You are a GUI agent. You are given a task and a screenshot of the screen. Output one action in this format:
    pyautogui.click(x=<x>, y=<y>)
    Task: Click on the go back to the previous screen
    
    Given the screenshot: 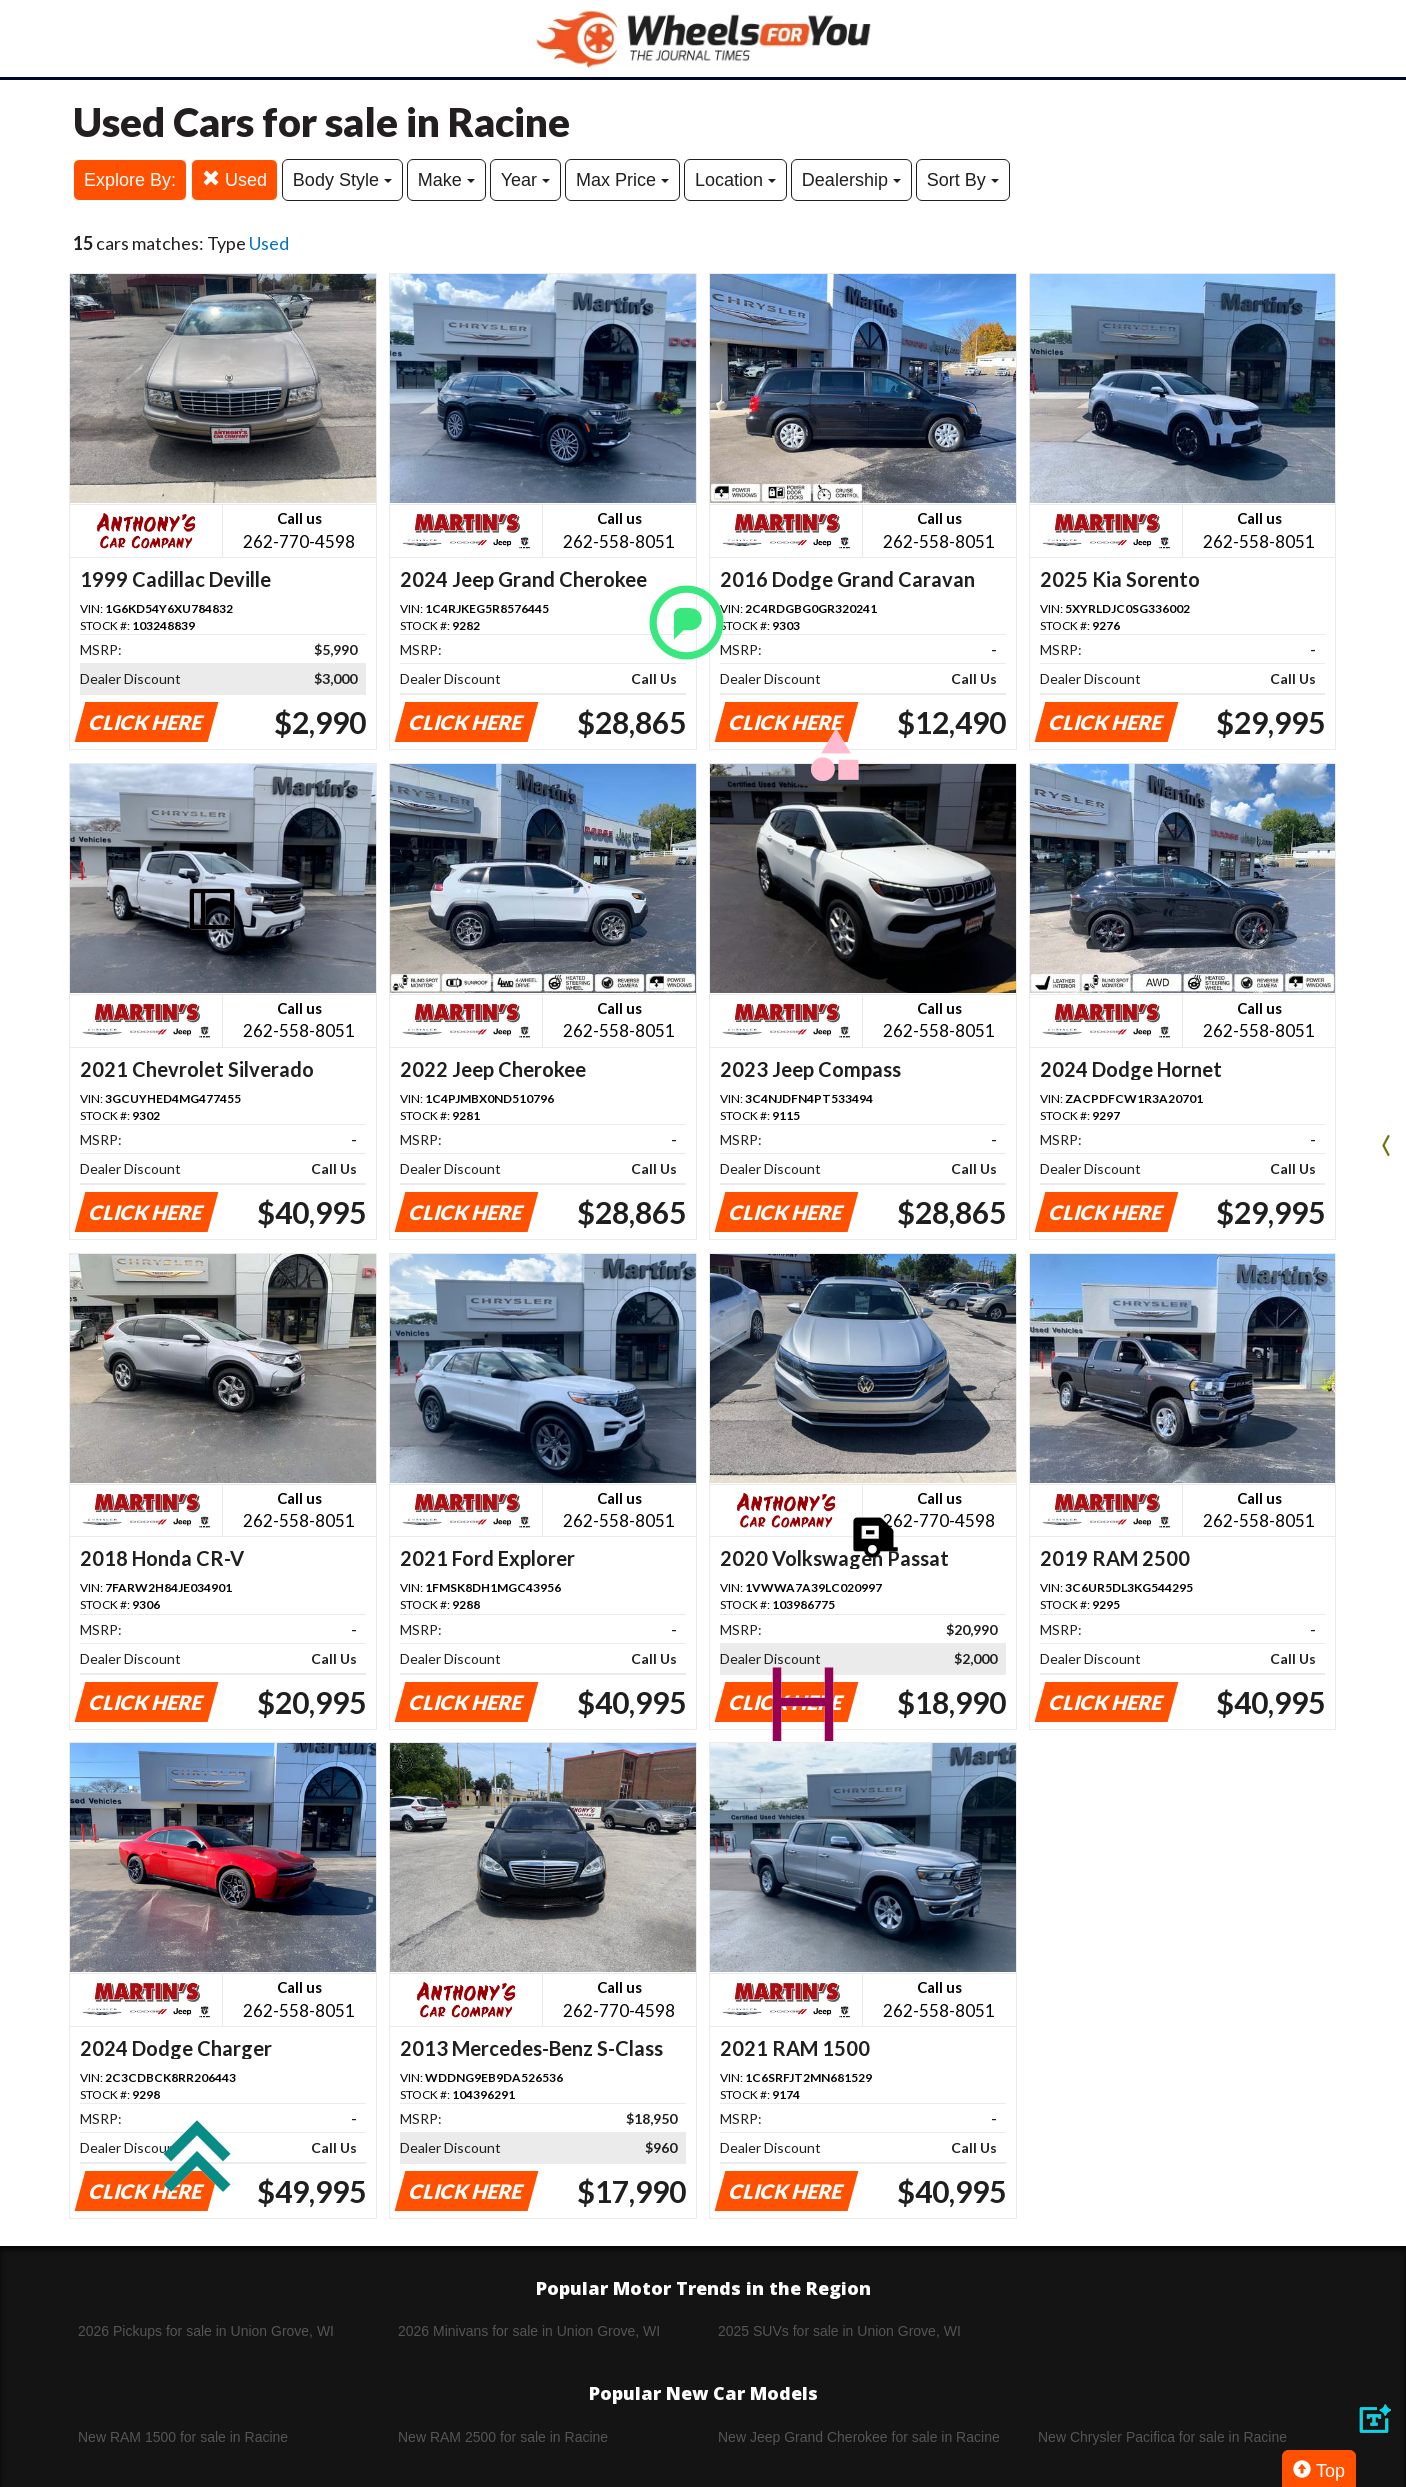 What is the action you would take?
    pyautogui.click(x=1386, y=1145)
    